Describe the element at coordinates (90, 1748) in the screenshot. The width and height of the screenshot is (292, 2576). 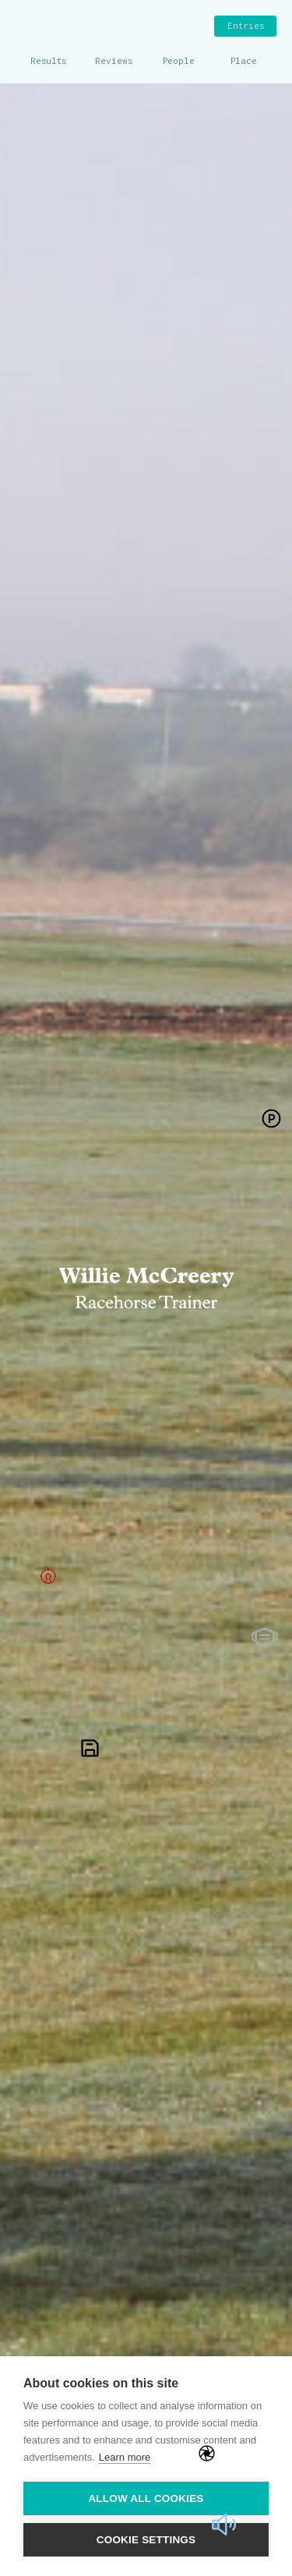
I see `save current file or document` at that location.